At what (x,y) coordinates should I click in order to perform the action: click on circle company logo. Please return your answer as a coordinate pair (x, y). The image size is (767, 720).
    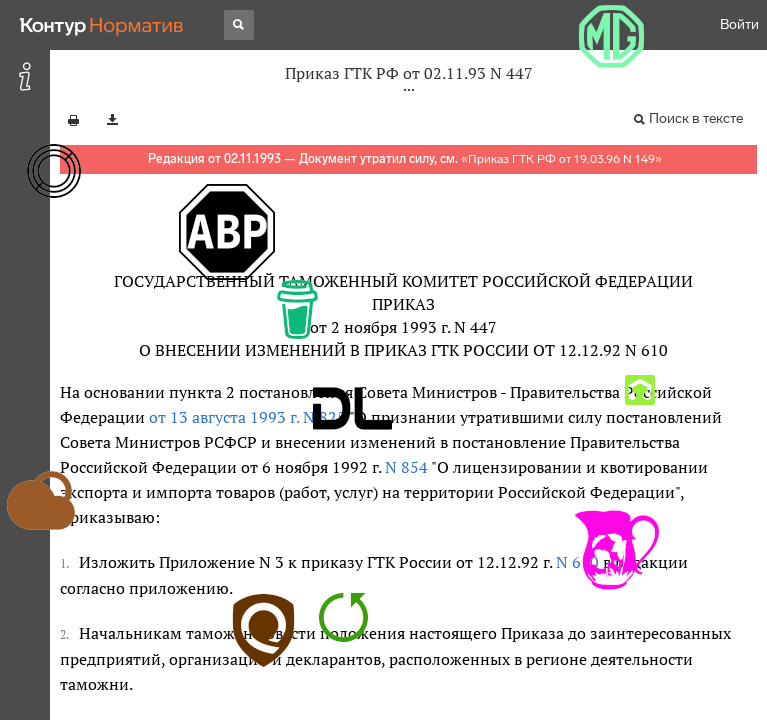
    Looking at the image, I should click on (54, 171).